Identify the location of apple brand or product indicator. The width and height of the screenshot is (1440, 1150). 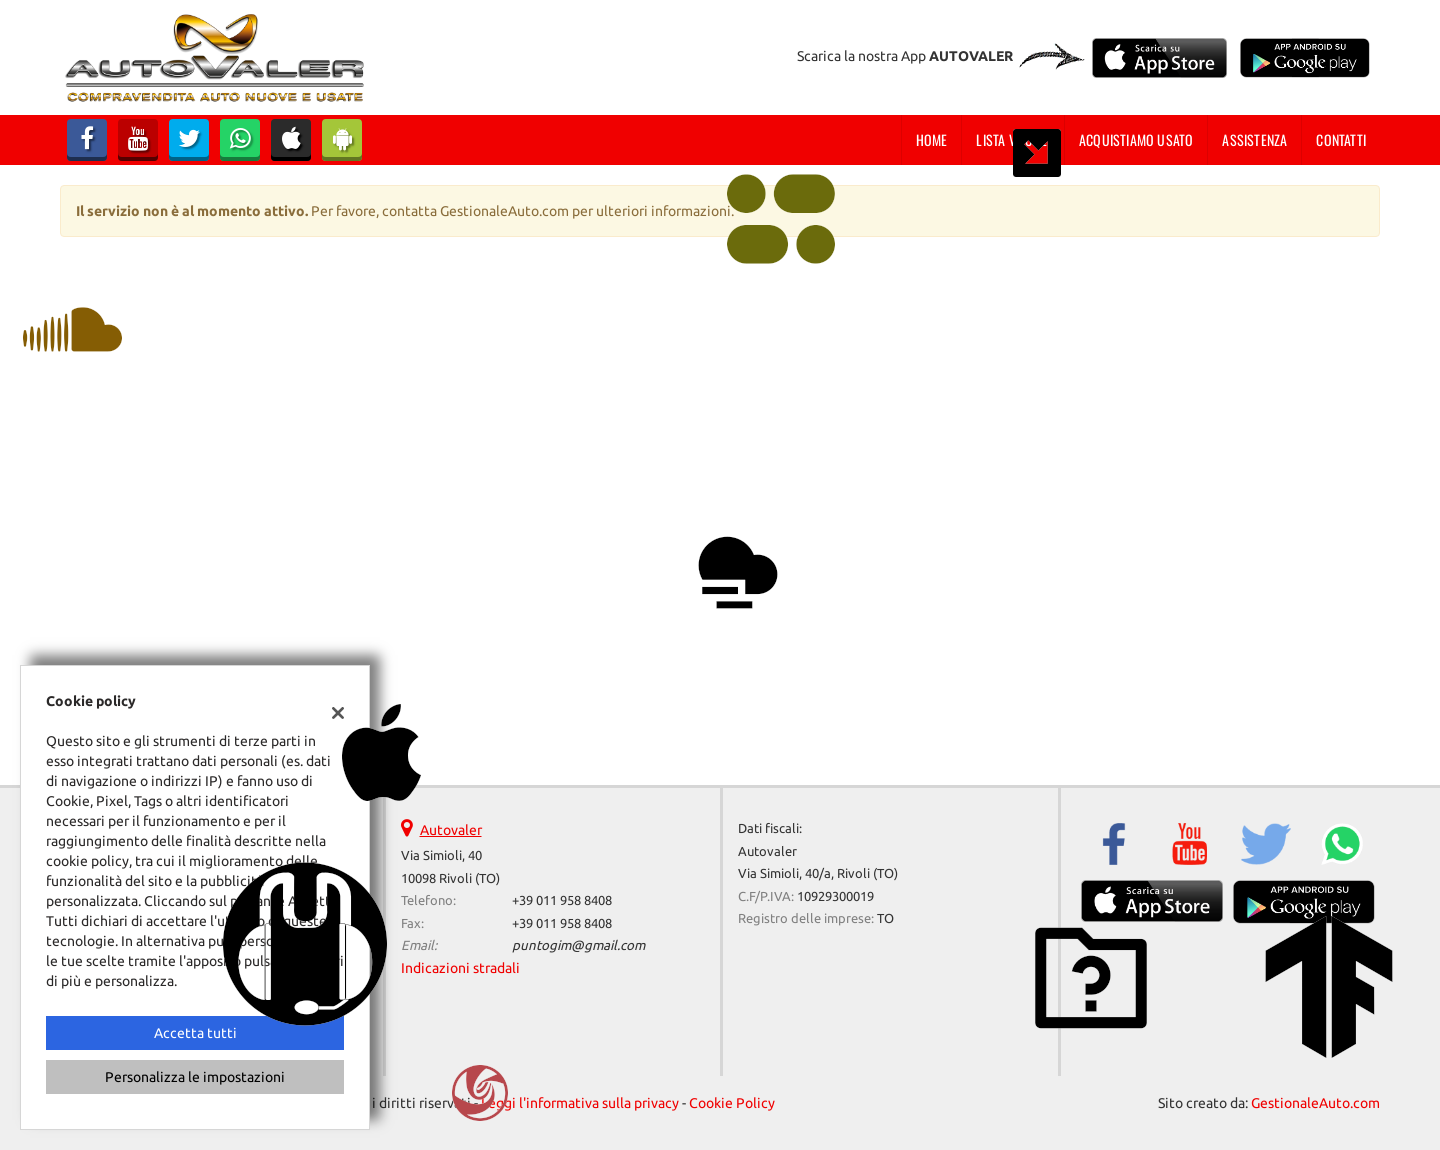
(381, 752).